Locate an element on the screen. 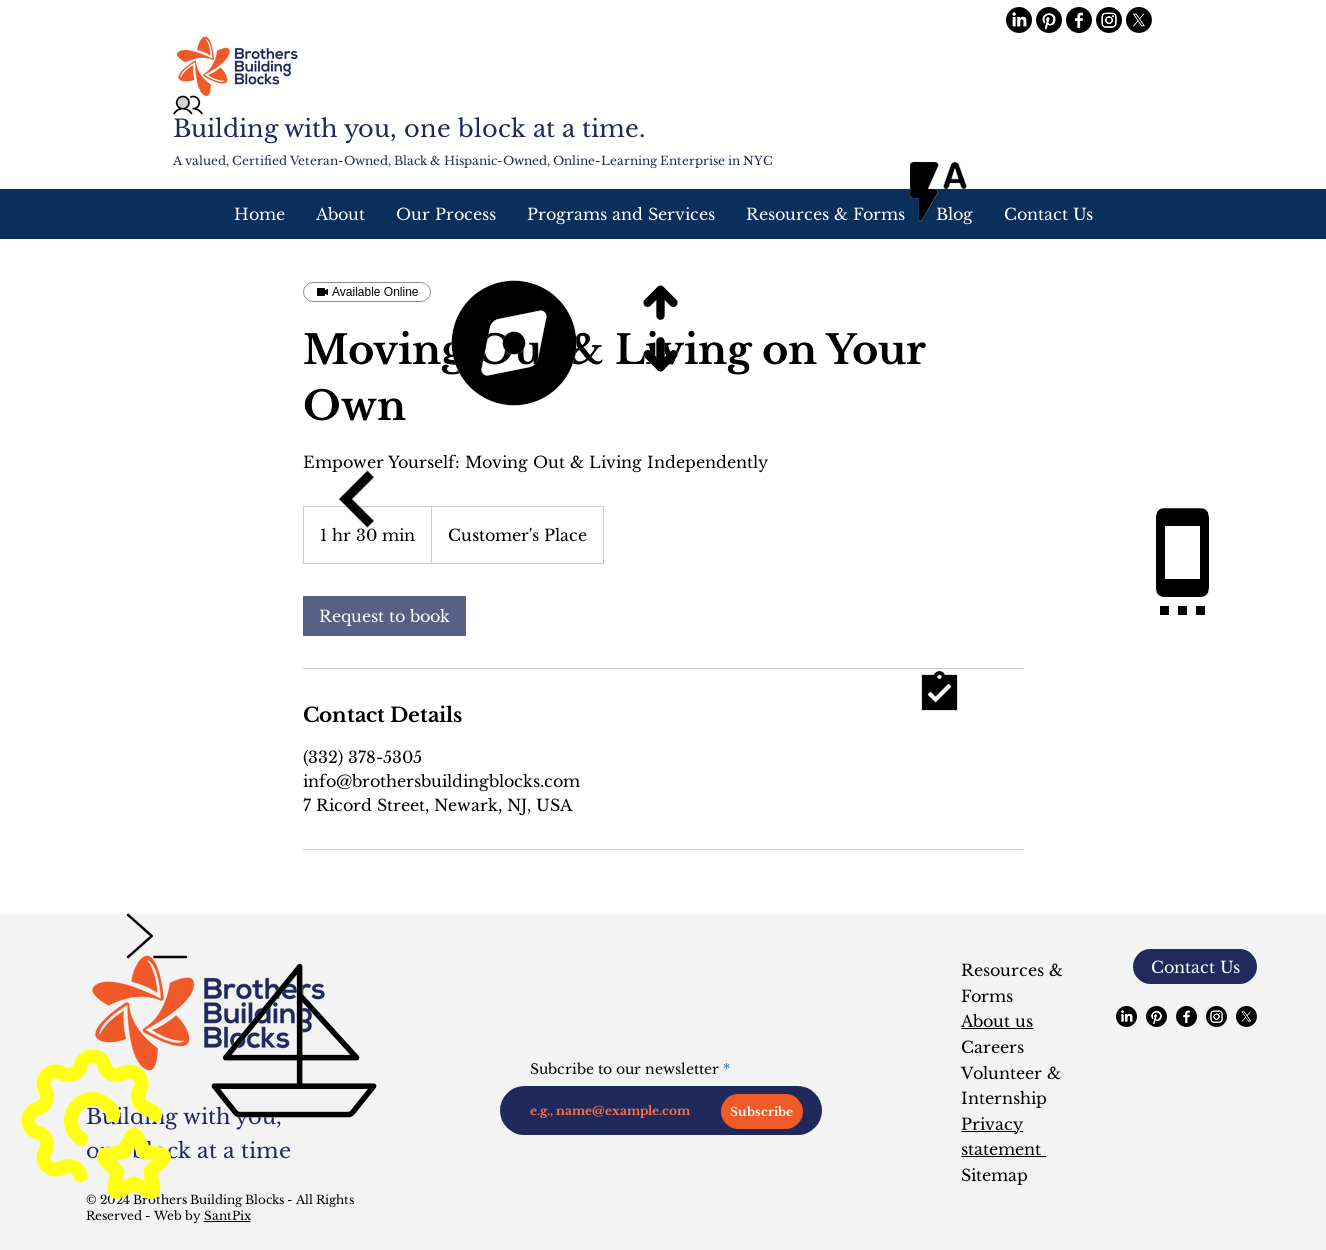 The height and width of the screenshot is (1250, 1326). view all users or contacts is located at coordinates (188, 105).